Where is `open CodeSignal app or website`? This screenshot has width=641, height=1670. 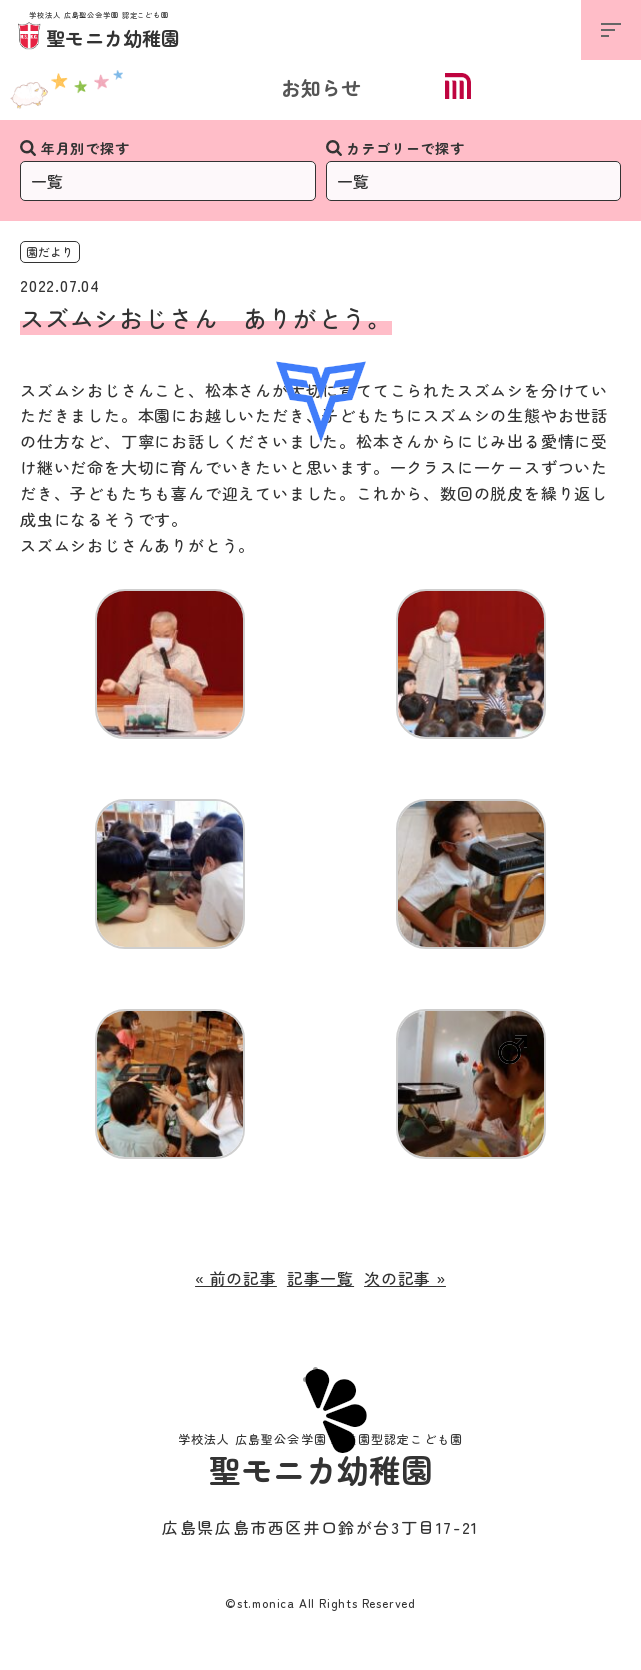
open CodeSignal app or website is located at coordinates (321, 402).